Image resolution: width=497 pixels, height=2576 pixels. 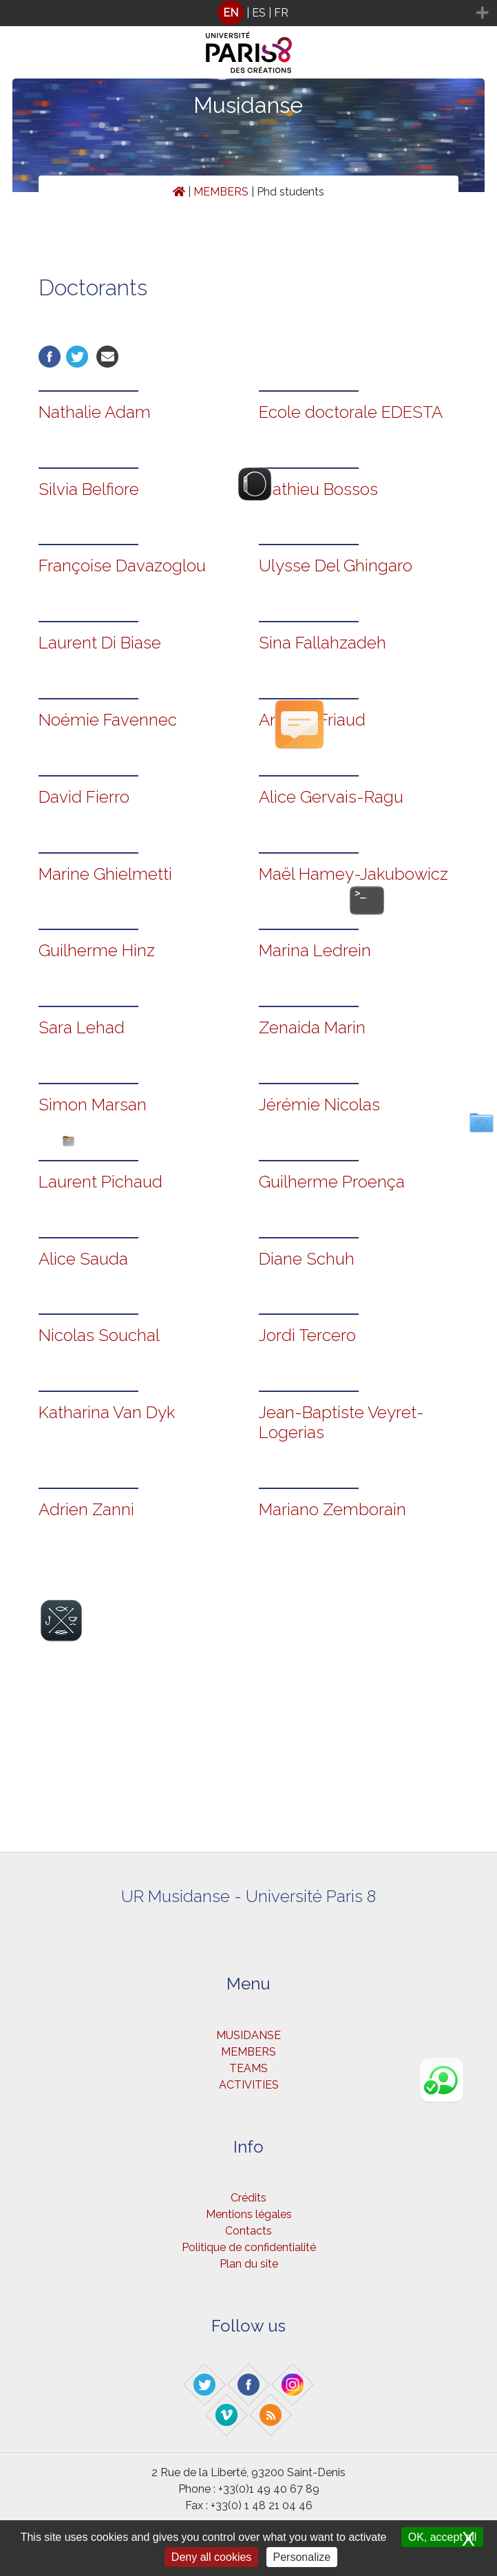 I want to click on launch fishing planet game, so click(x=61, y=1620).